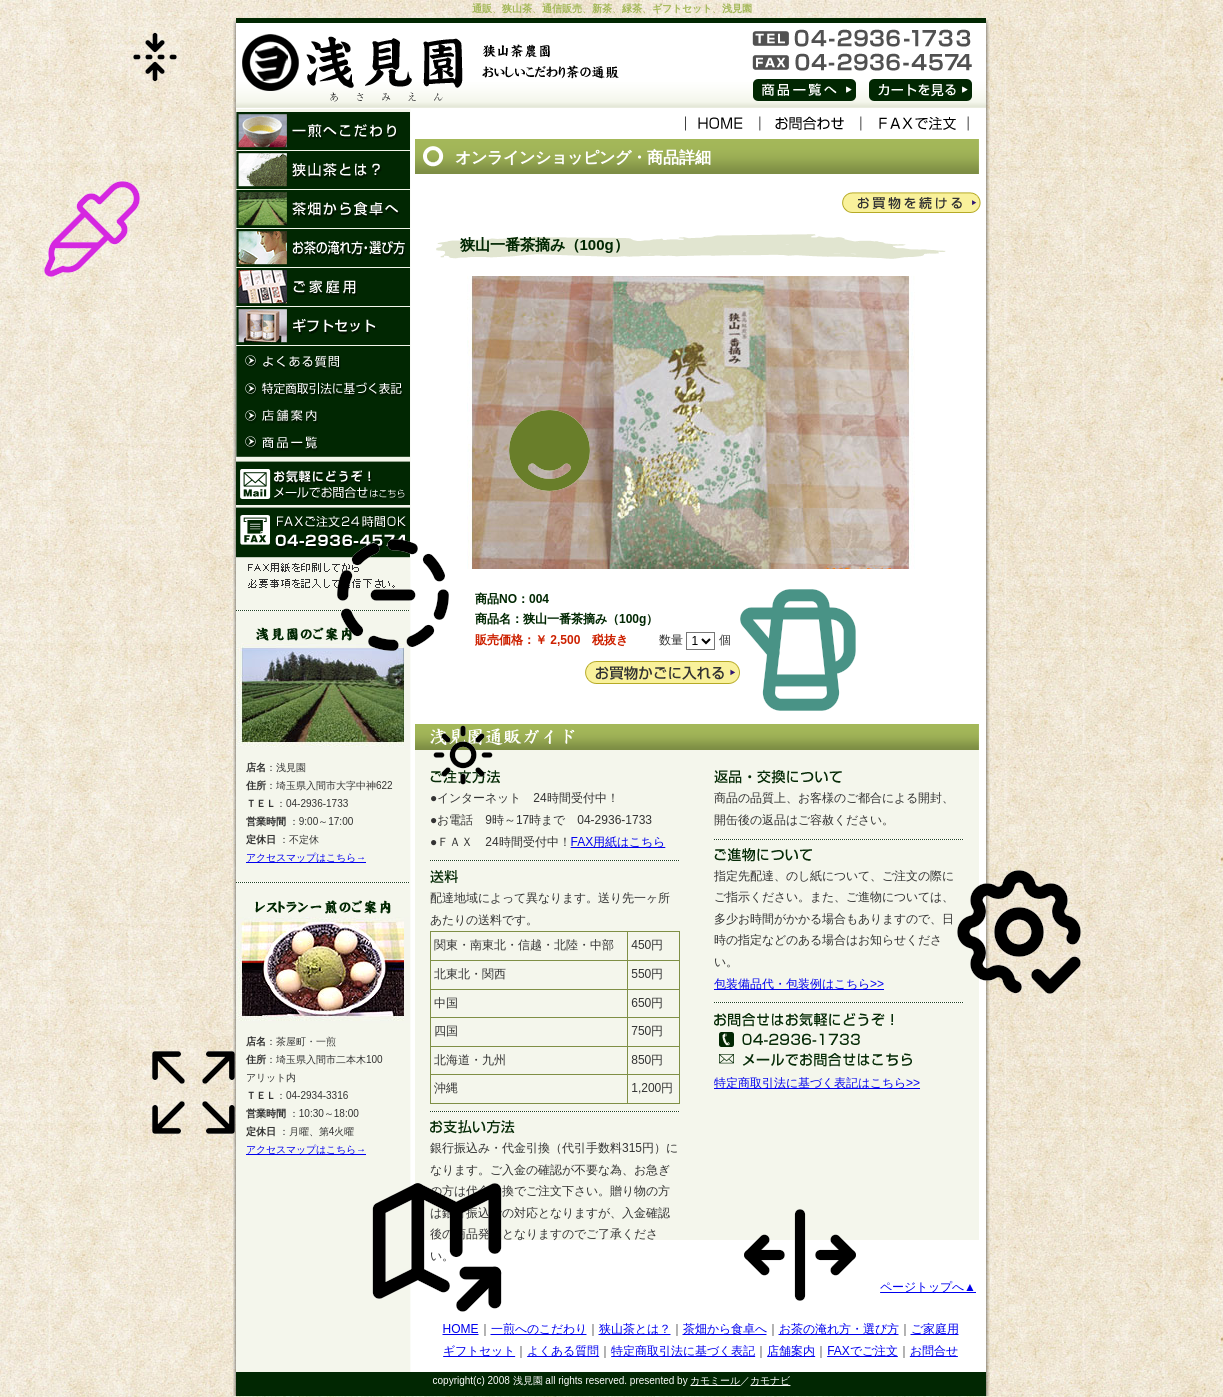  Describe the element at coordinates (549, 450) in the screenshot. I see `apply inner shadow effect to bottom edge` at that location.